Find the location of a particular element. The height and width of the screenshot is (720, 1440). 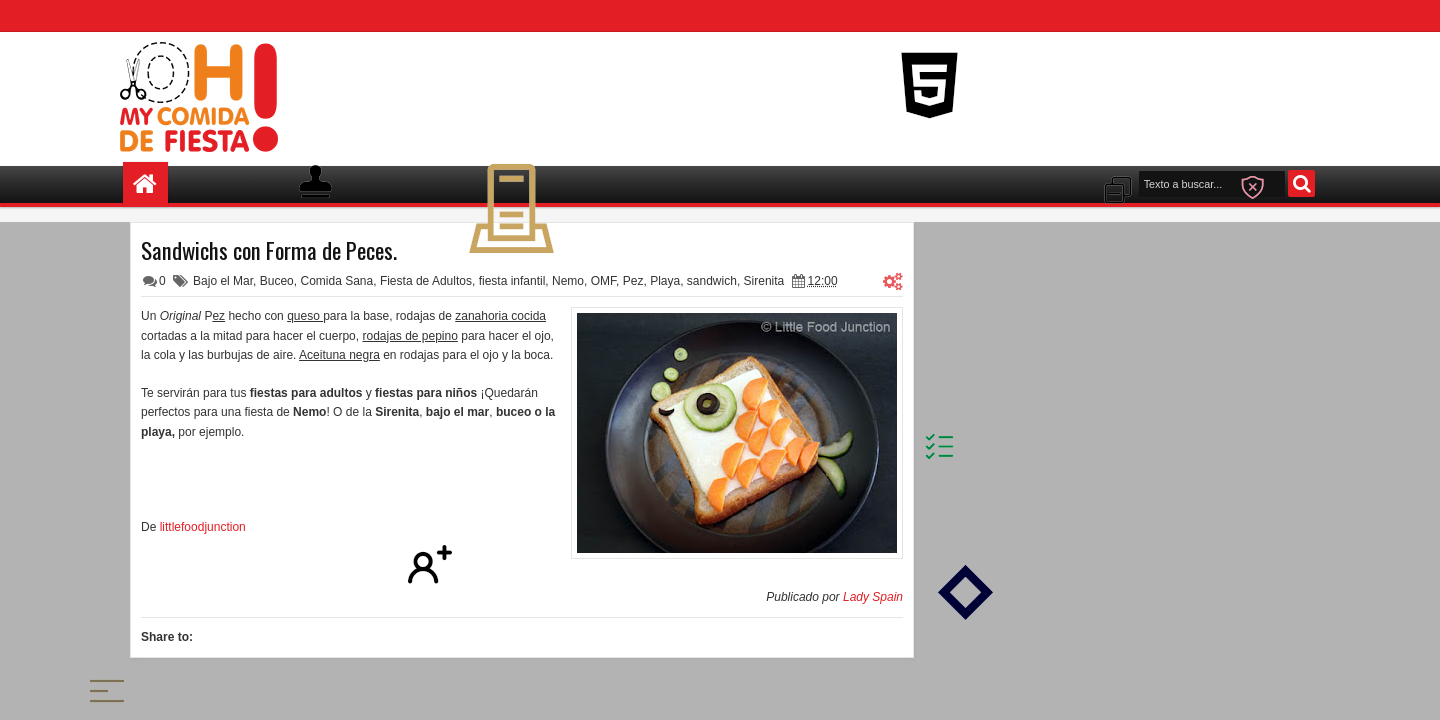

add a new contact or friend is located at coordinates (430, 567).